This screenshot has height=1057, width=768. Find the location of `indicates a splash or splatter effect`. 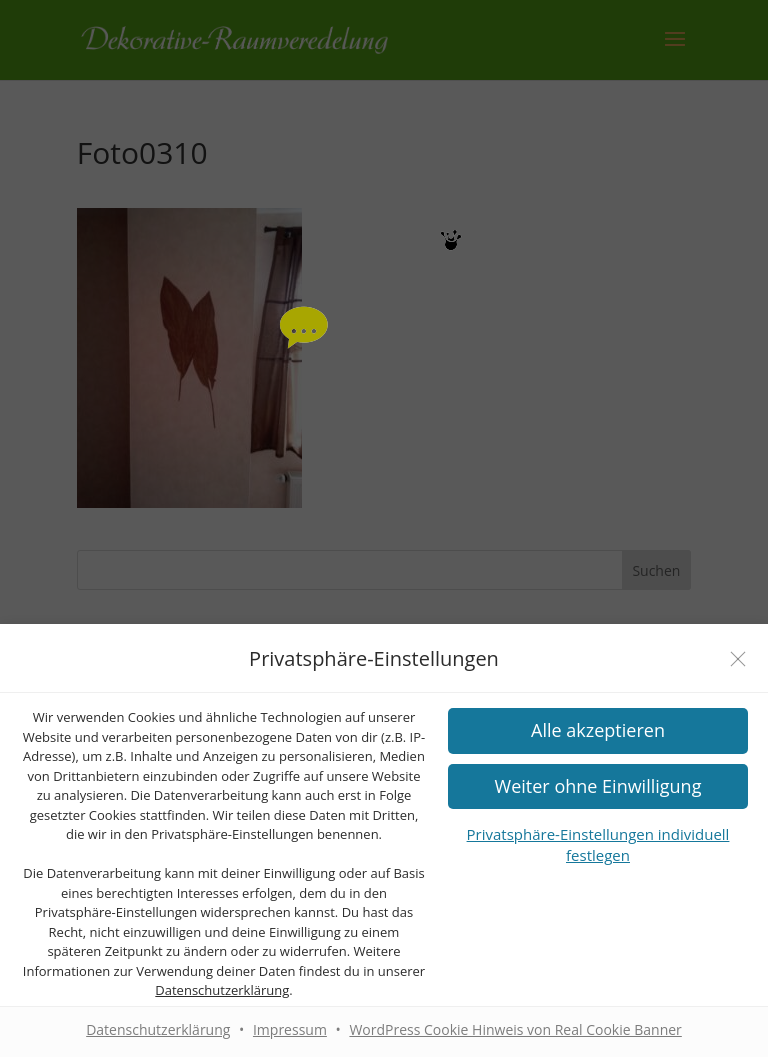

indicates a splash or splatter effect is located at coordinates (451, 240).